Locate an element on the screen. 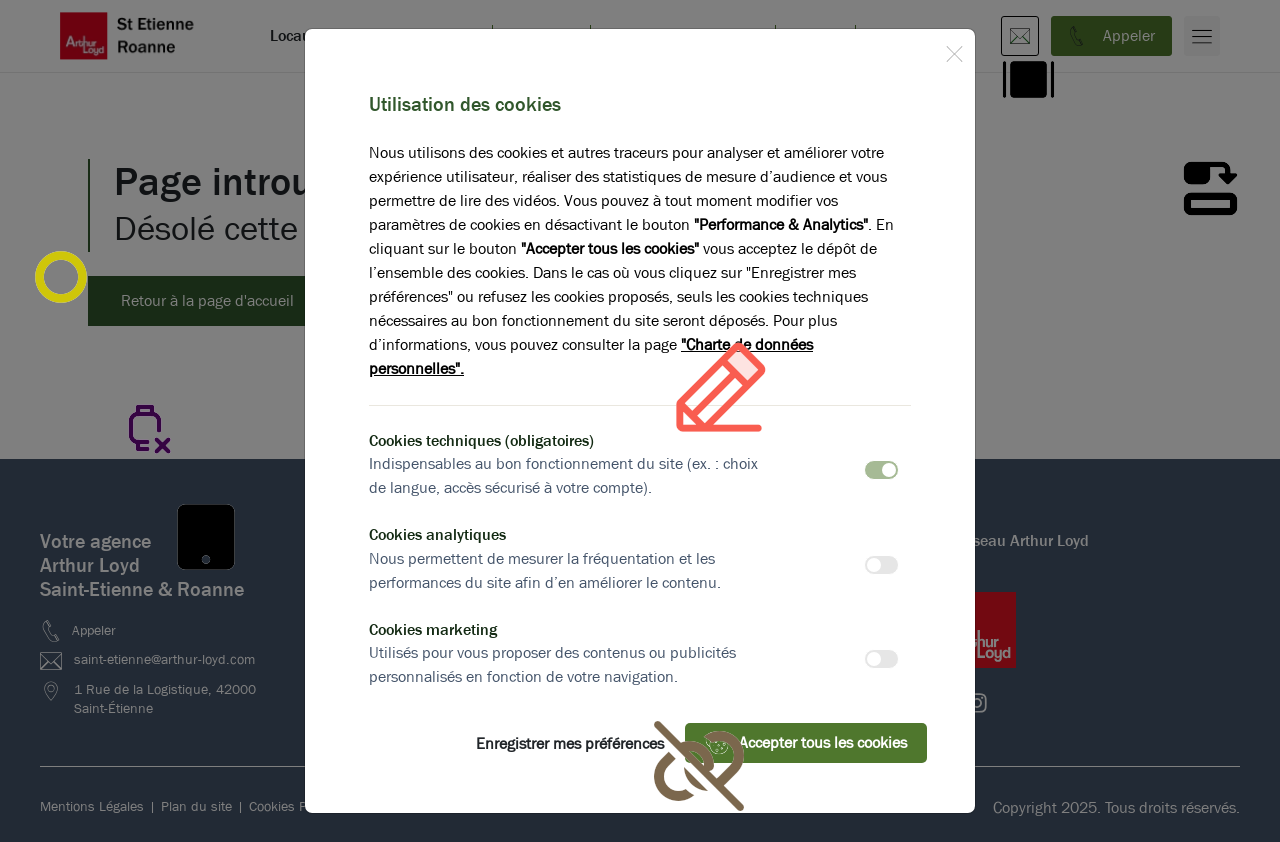 The height and width of the screenshot is (842, 1280). indicates gender-neutral or unspecified gender option is located at coordinates (61, 277).